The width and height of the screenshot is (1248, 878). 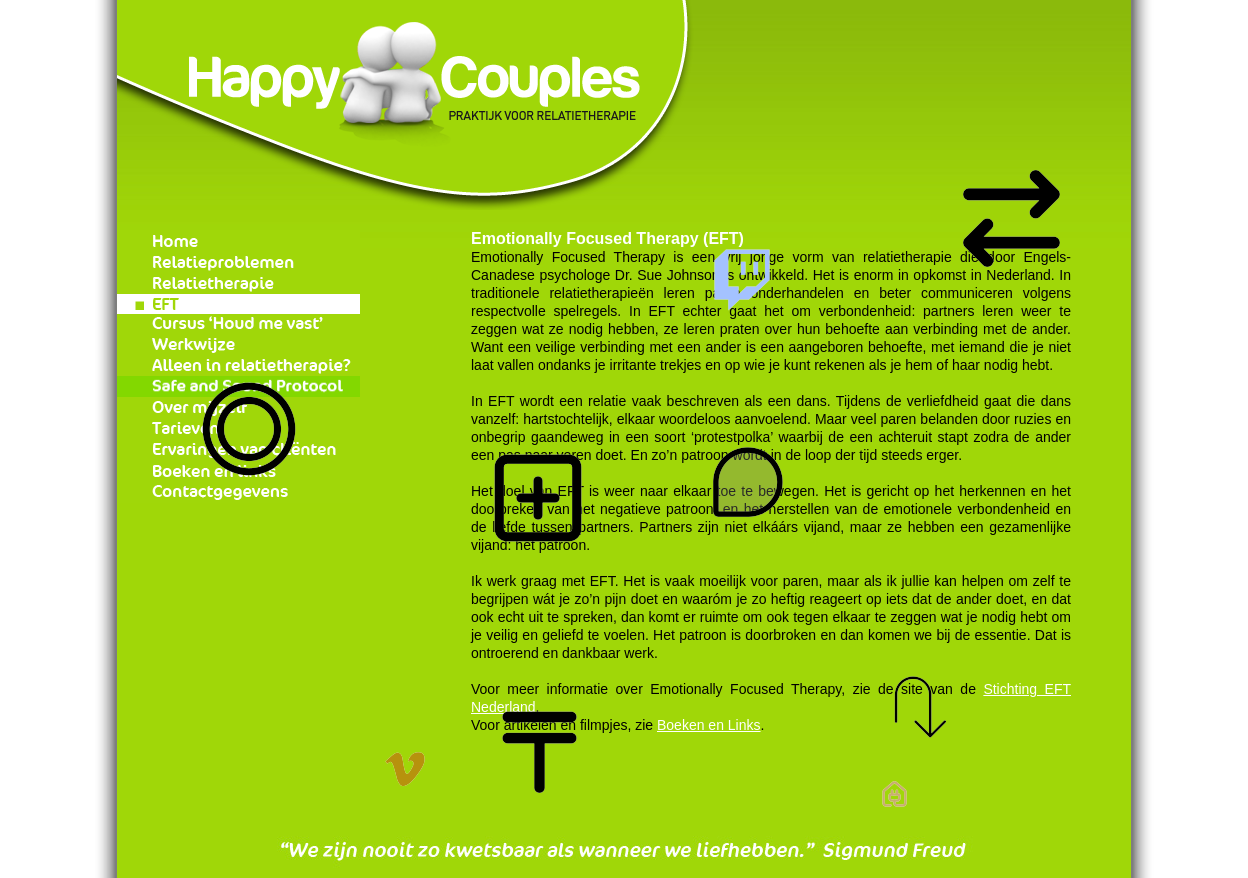 What do you see at coordinates (1011, 218) in the screenshot?
I see `swap or exchange items` at bounding box center [1011, 218].